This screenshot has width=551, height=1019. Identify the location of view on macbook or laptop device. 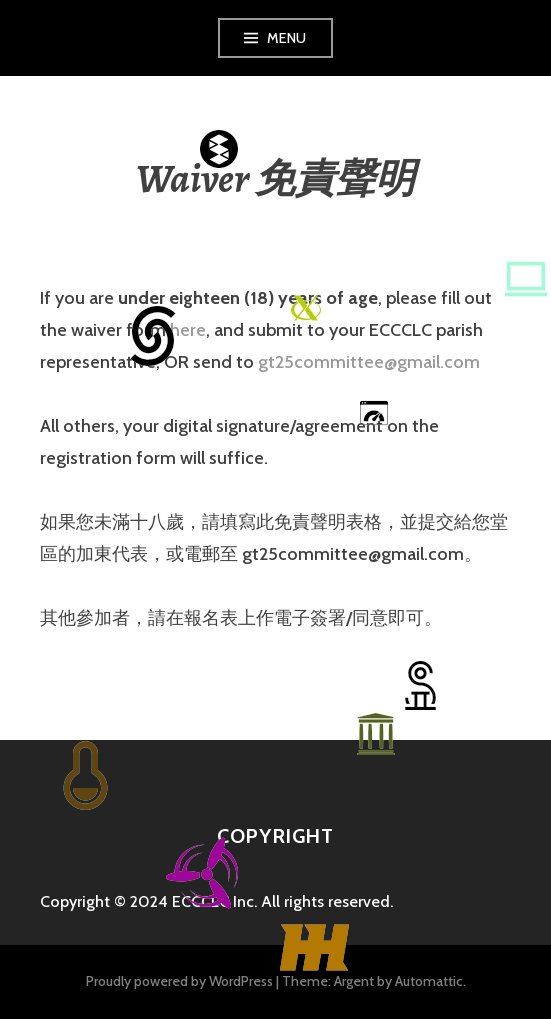
(526, 279).